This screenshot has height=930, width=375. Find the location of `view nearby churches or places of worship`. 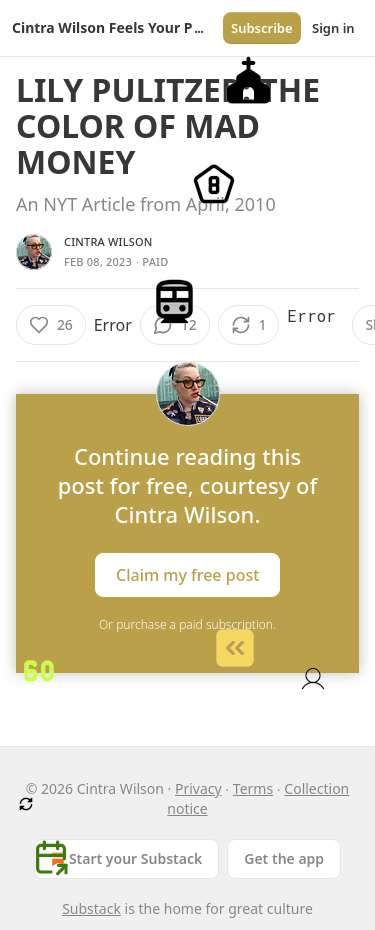

view nearby churches or places of worship is located at coordinates (248, 81).